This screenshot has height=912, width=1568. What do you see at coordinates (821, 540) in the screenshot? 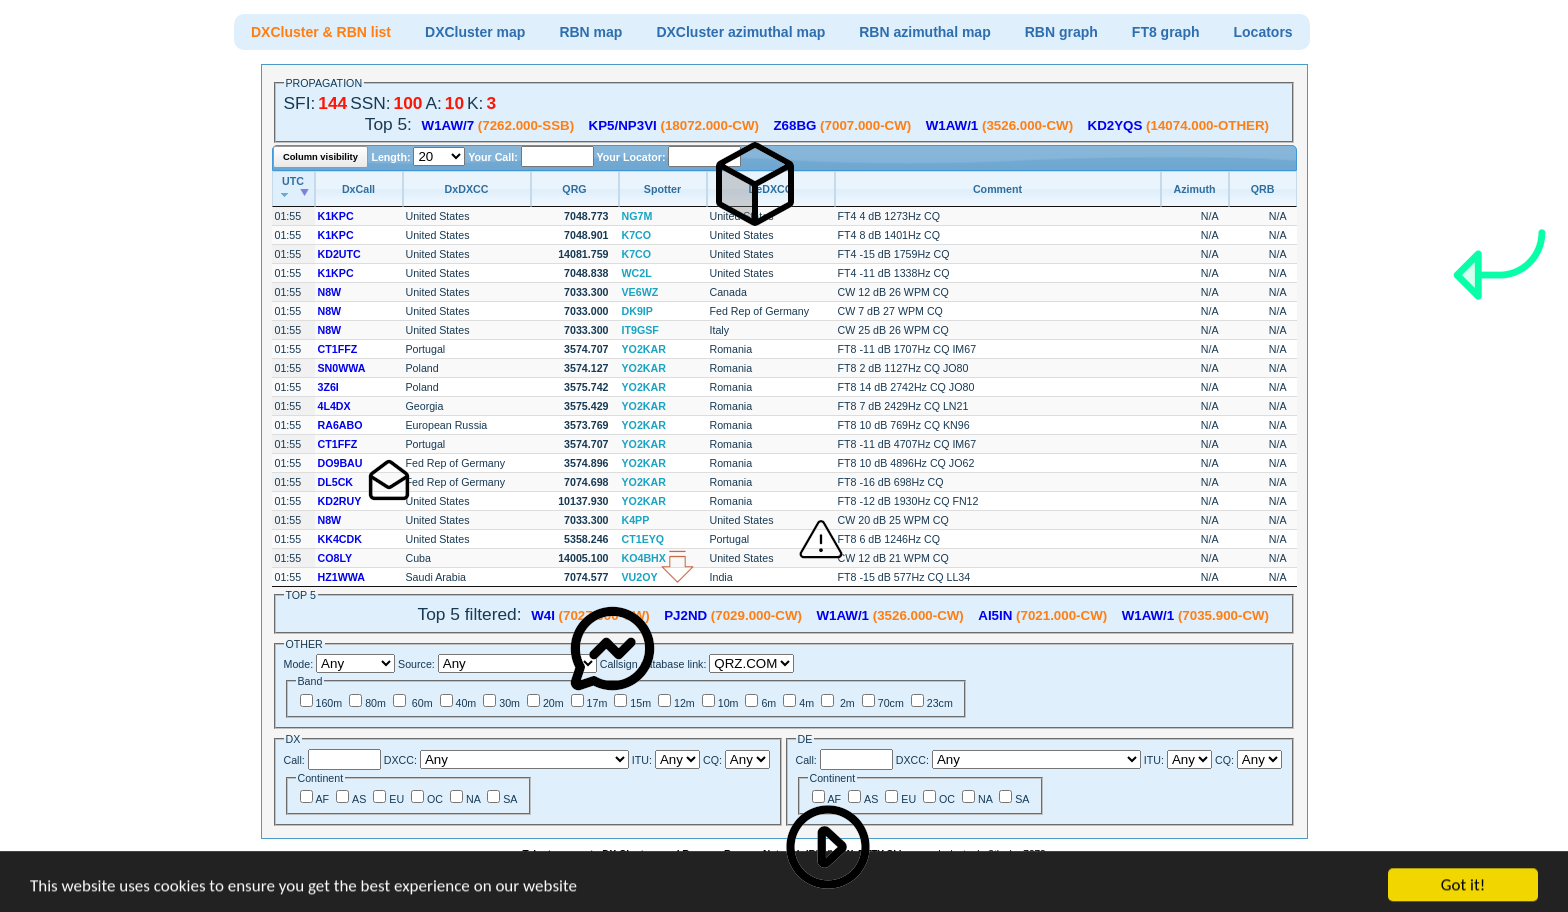
I see `indicates a warning or caution state` at bounding box center [821, 540].